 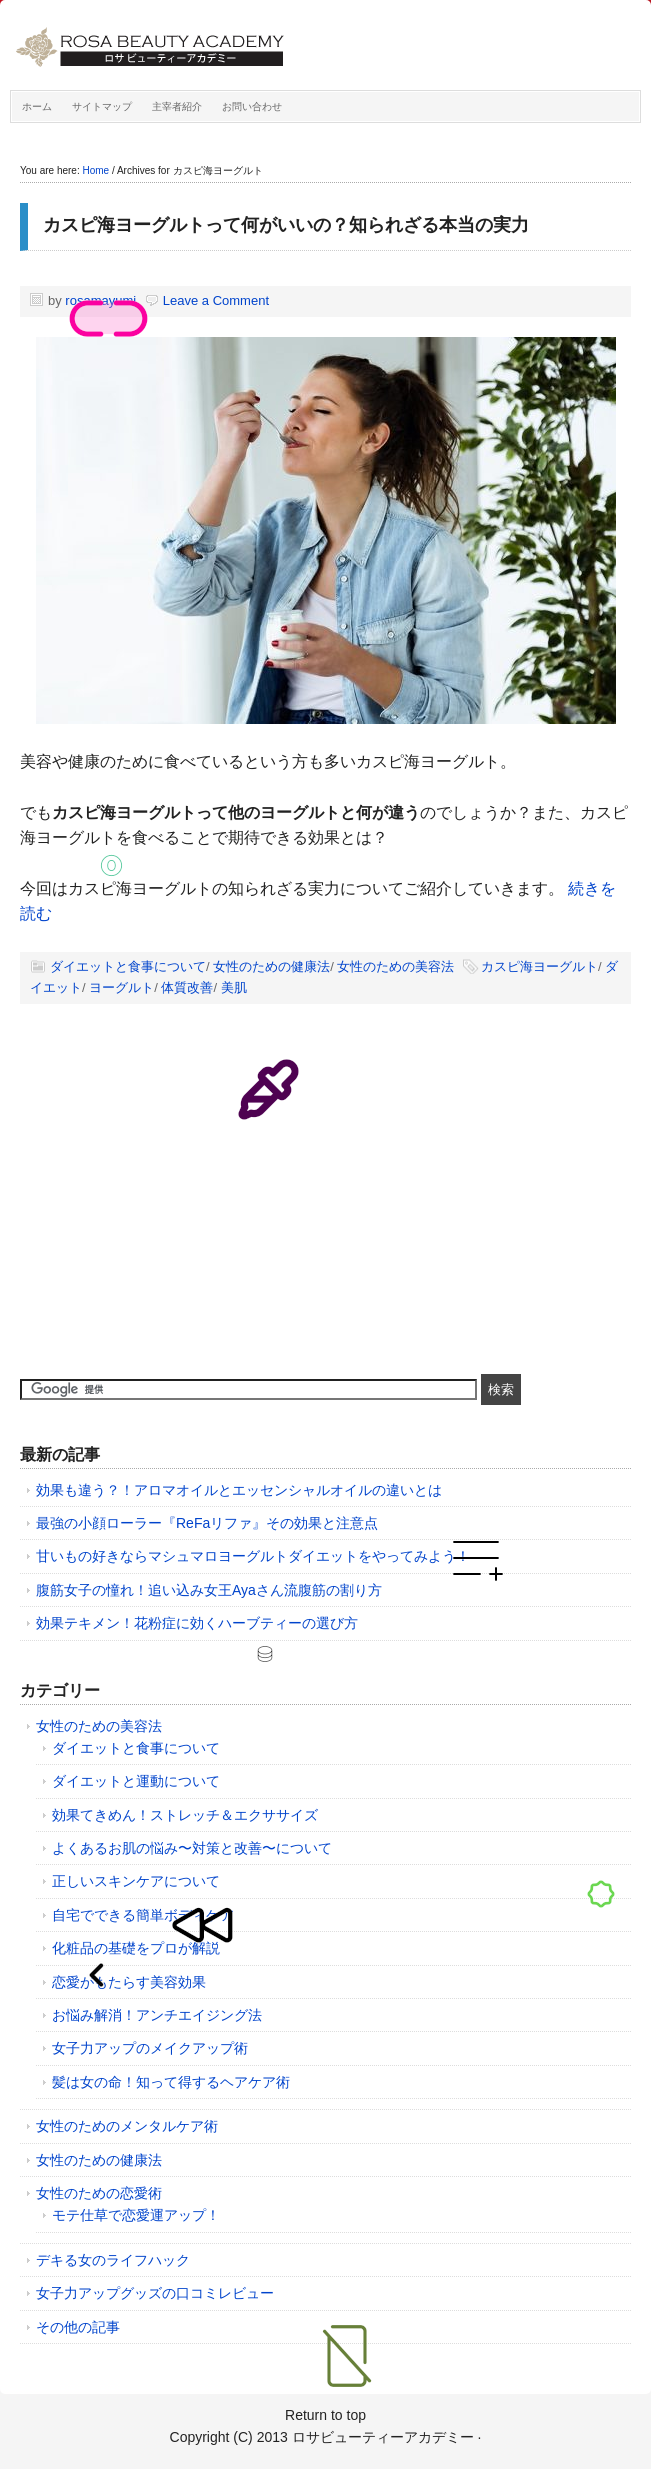 I want to click on pick a color from the canvas, so click(x=268, y=1089).